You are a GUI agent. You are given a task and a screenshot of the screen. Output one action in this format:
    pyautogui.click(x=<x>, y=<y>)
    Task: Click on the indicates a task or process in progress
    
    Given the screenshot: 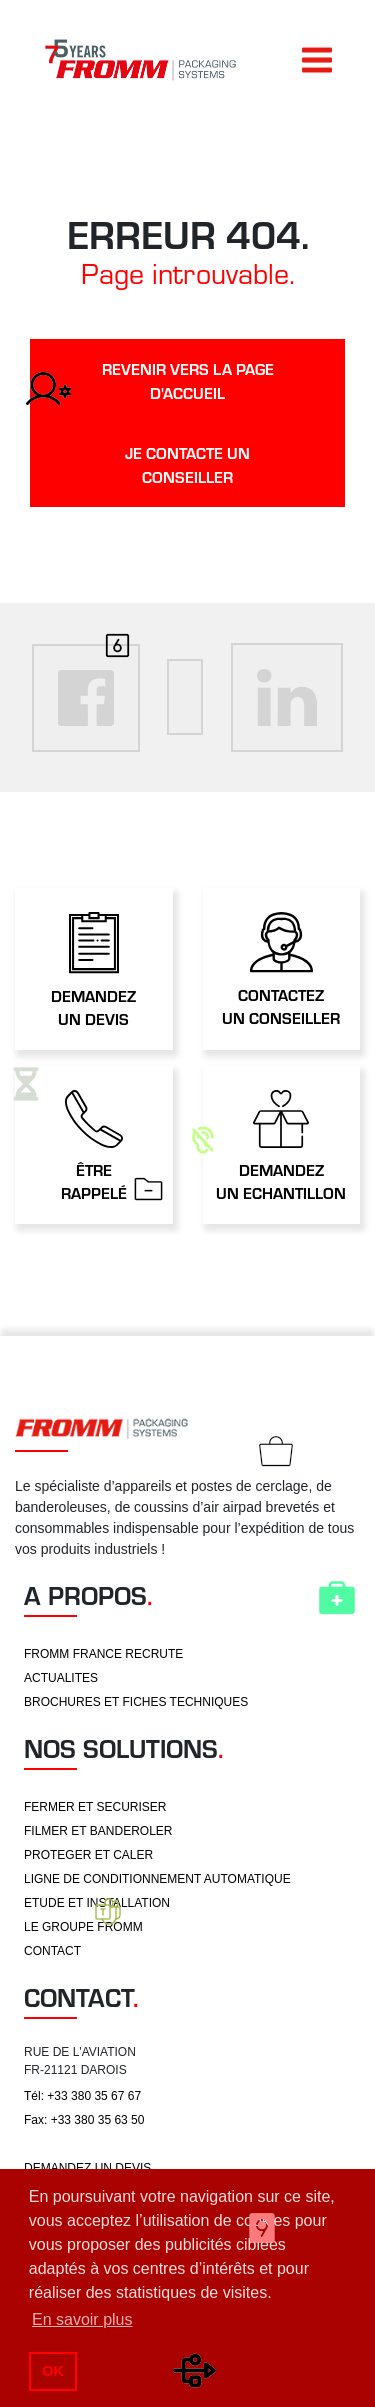 What is the action you would take?
    pyautogui.click(x=26, y=1084)
    